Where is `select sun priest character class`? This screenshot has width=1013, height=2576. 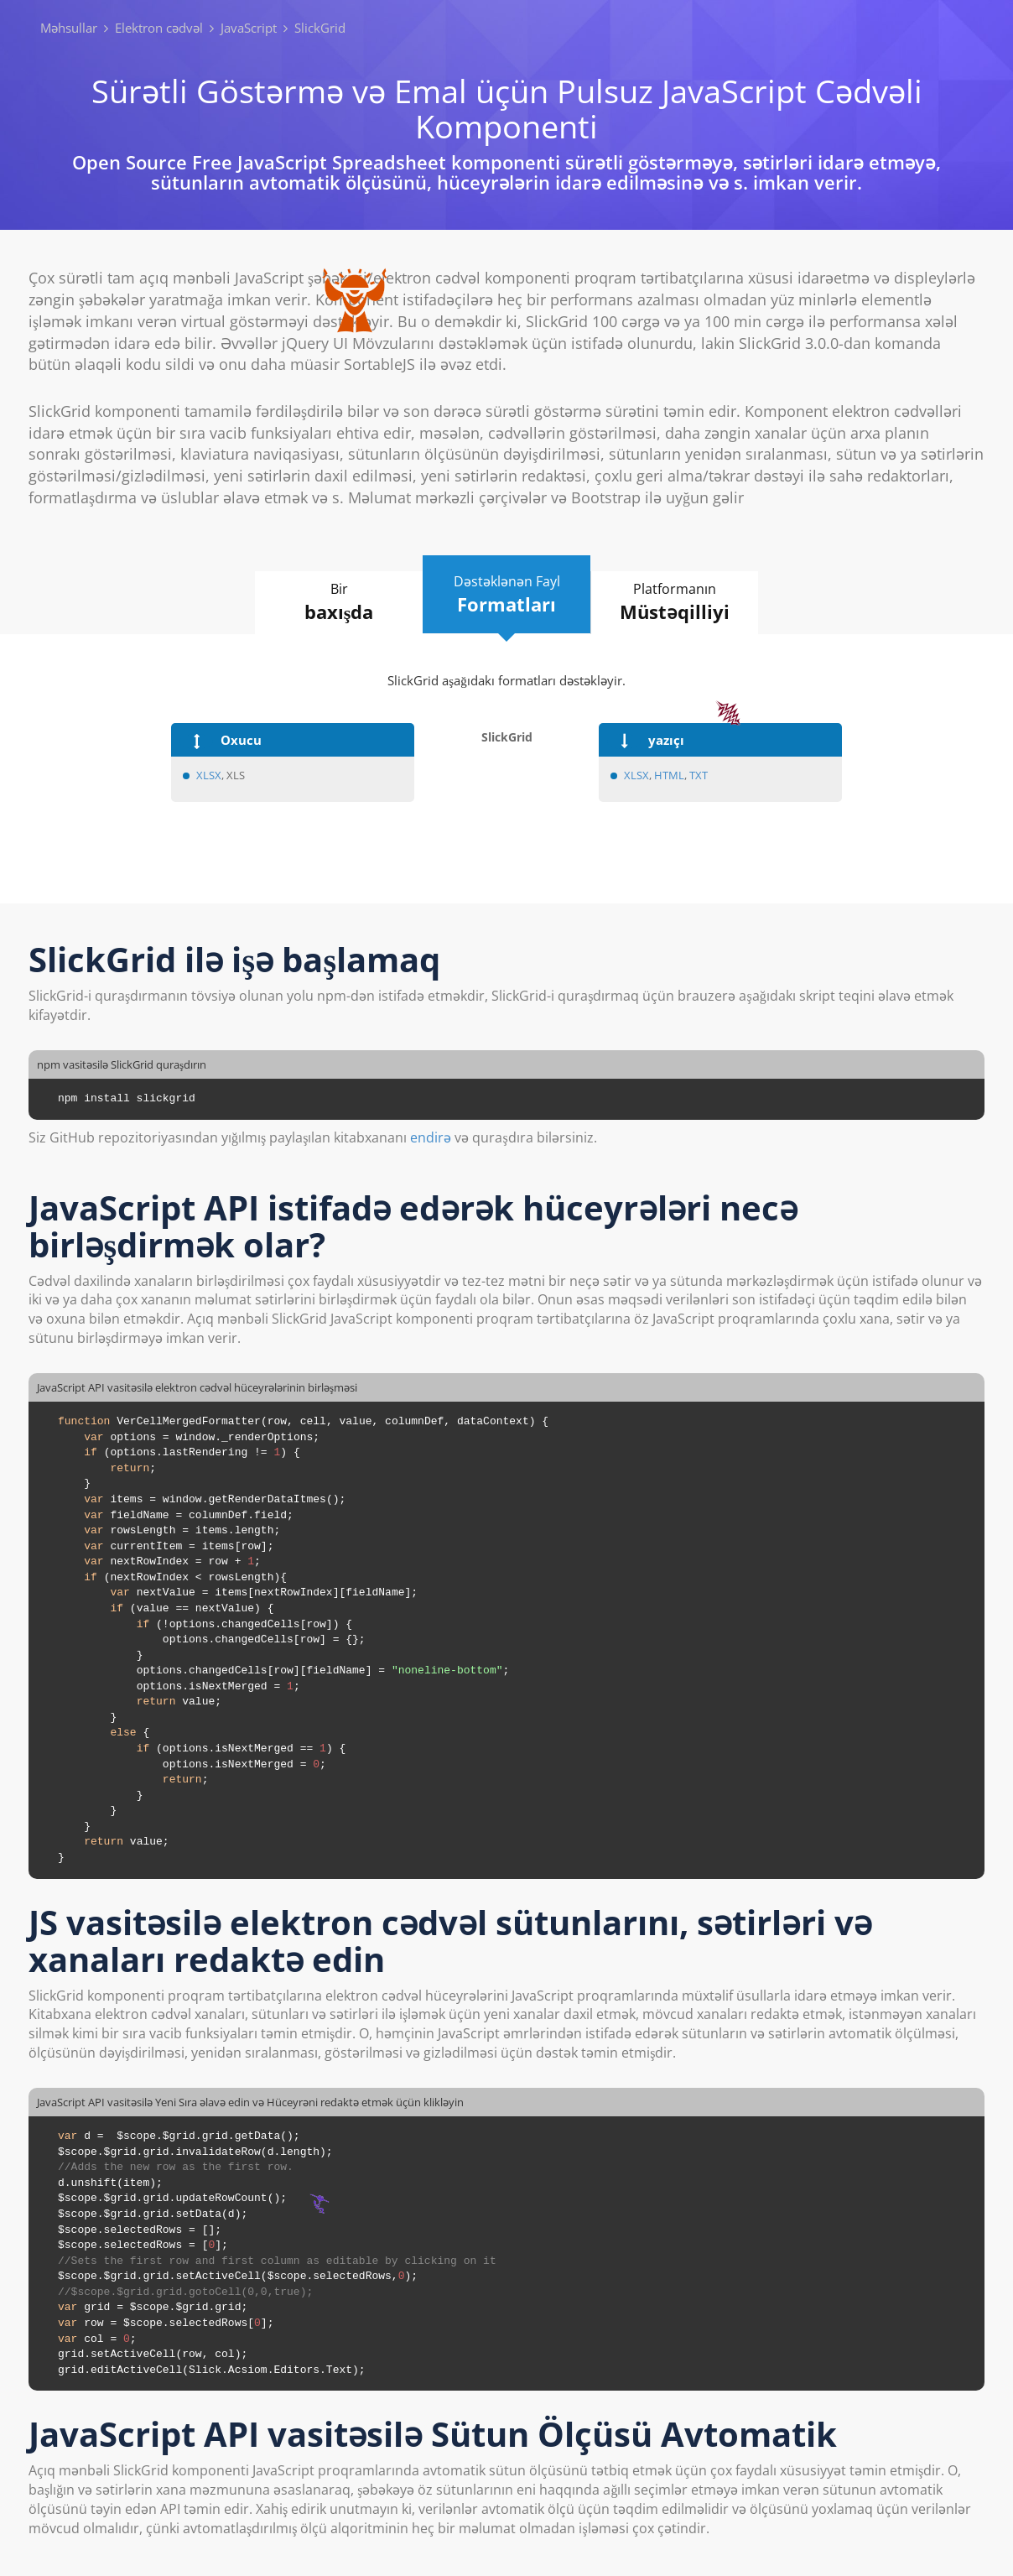 select sun priest character class is located at coordinates (355, 300).